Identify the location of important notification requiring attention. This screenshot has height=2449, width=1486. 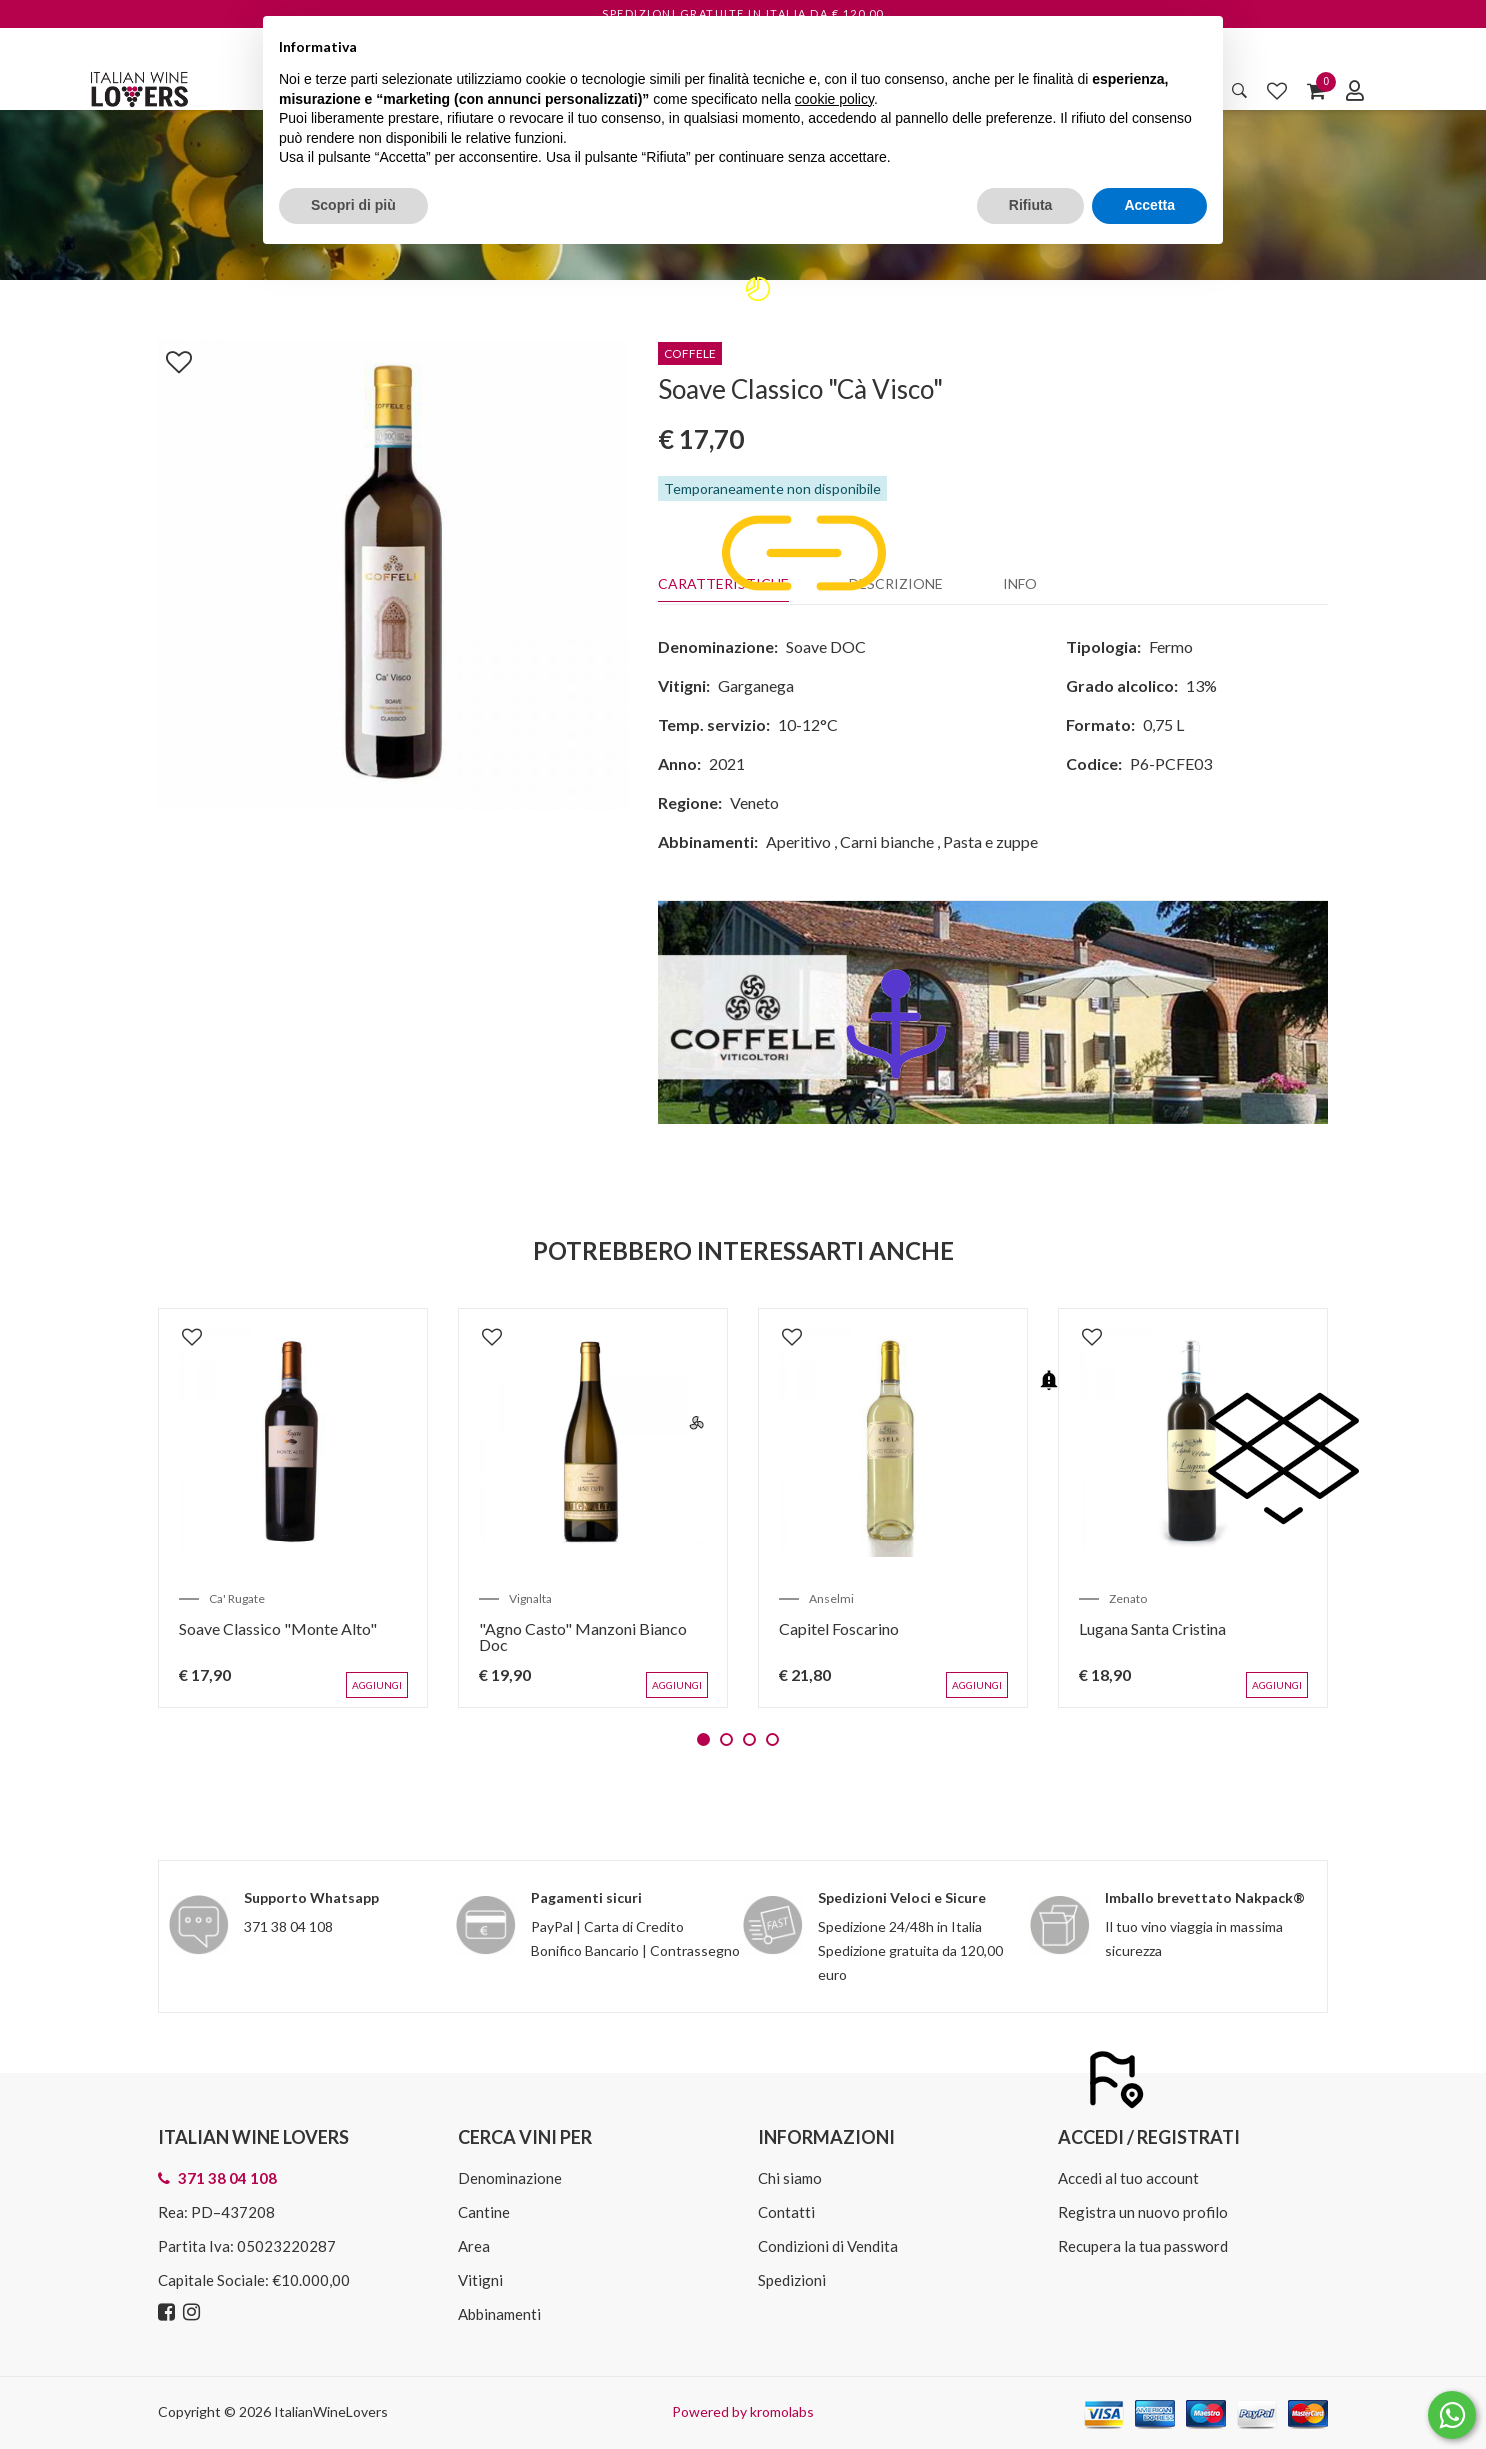
(1049, 1380).